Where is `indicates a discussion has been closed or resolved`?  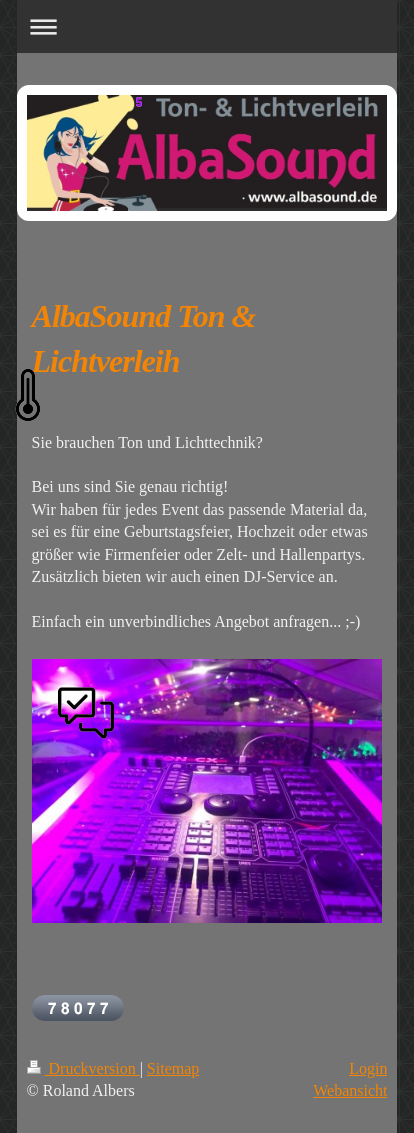
indicates a discussion has been closed or resolved is located at coordinates (86, 713).